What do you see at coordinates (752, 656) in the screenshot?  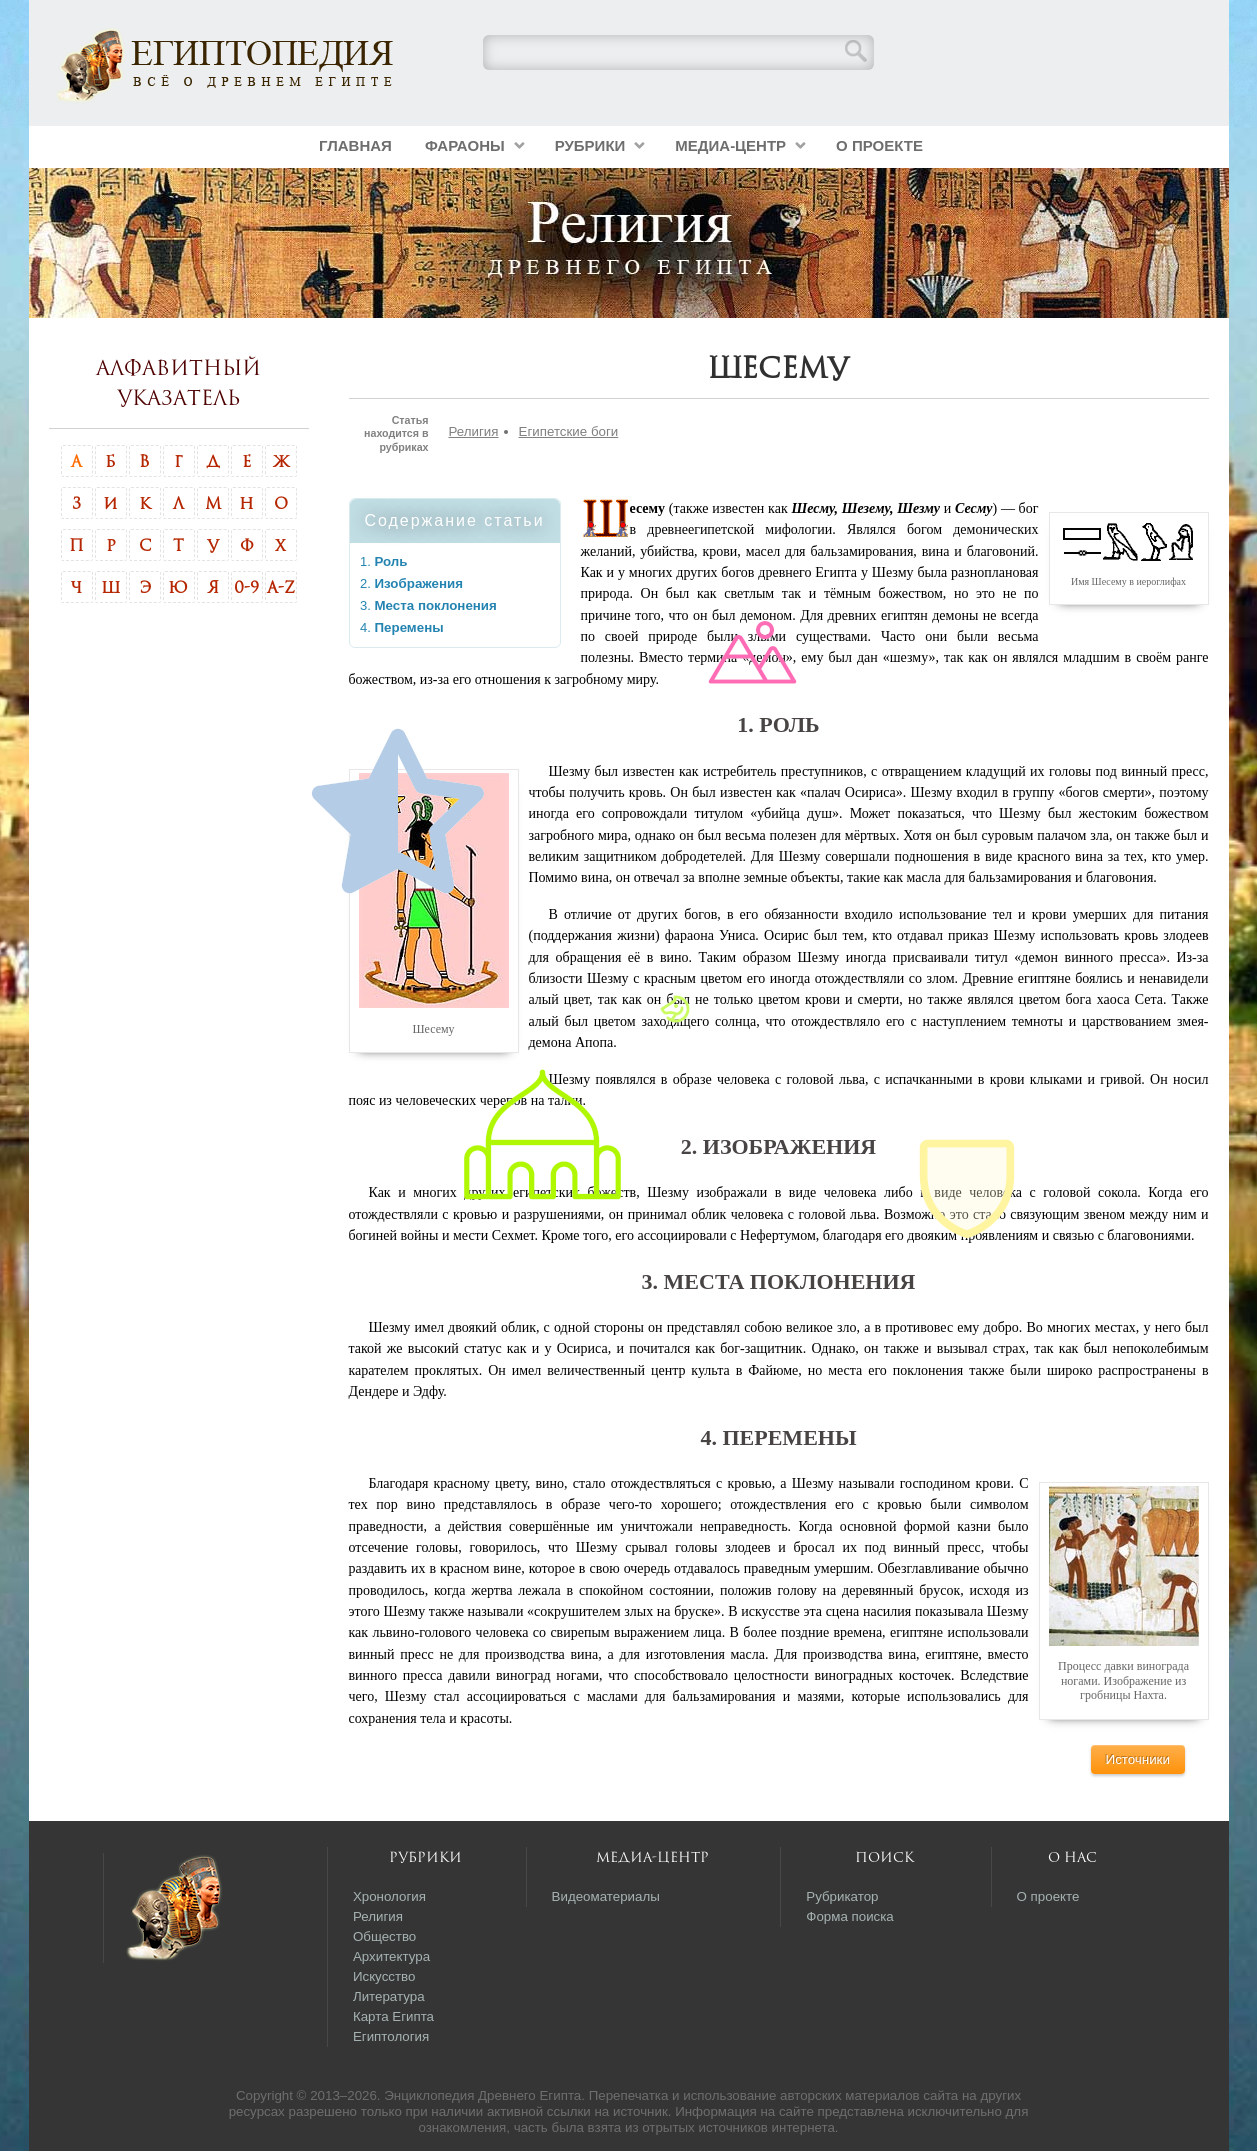 I see `view landscape or nature photos` at bounding box center [752, 656].